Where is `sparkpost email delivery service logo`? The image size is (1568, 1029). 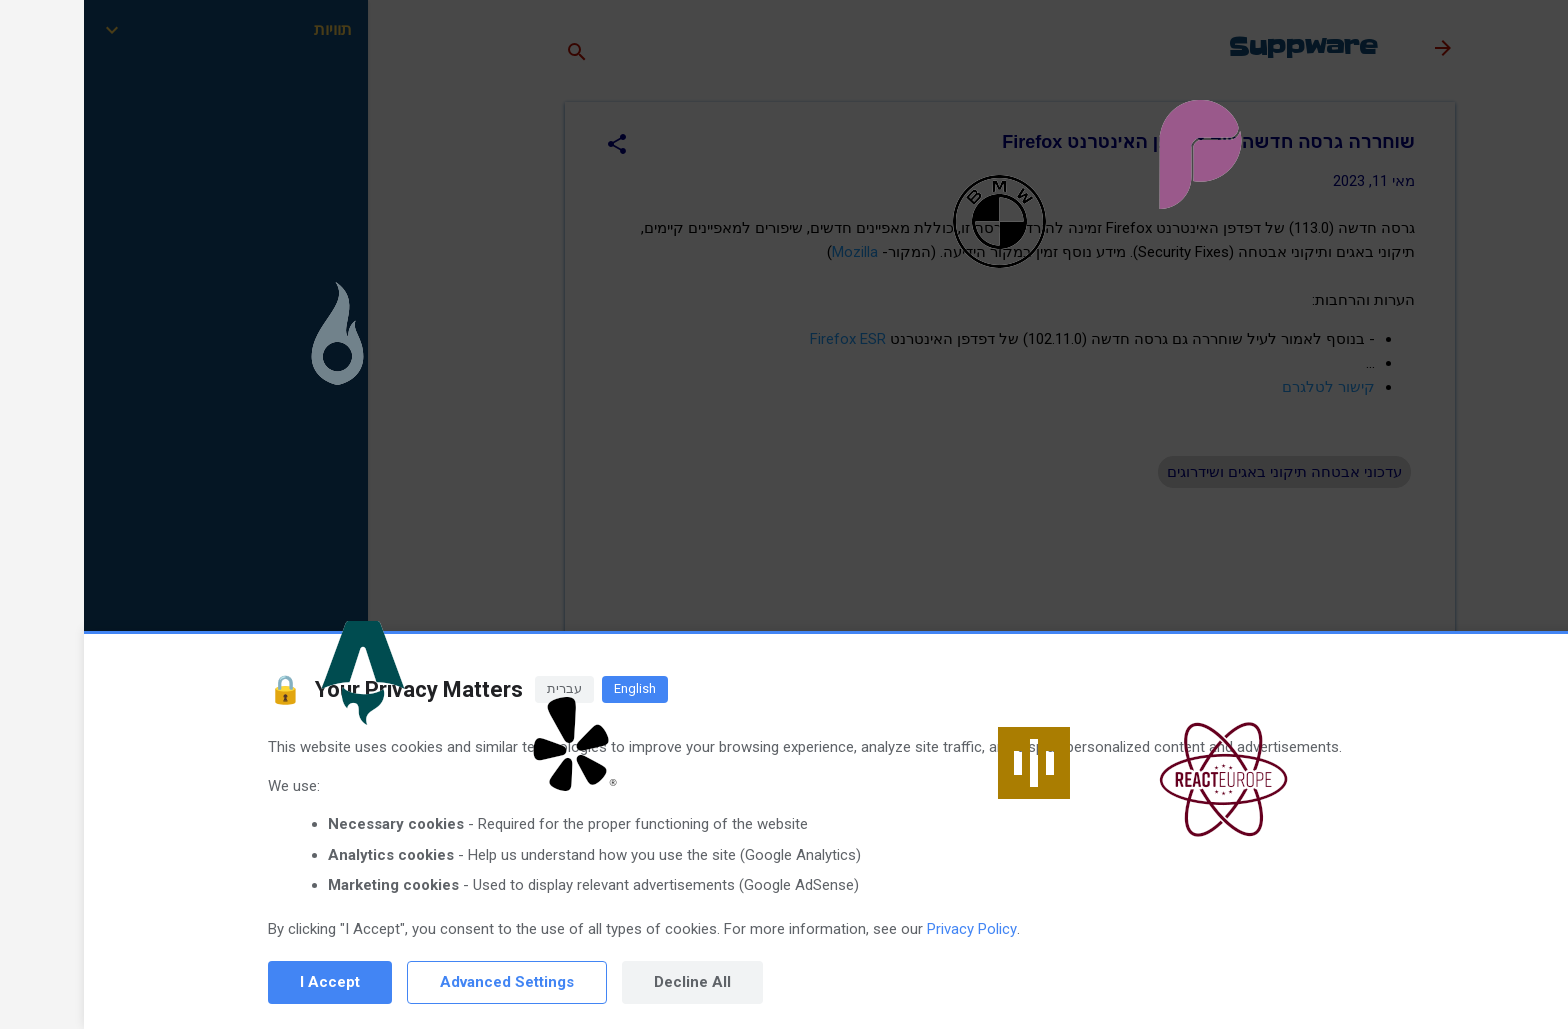
sparkpost email delivery service logo is located at coordinates (337, 333).